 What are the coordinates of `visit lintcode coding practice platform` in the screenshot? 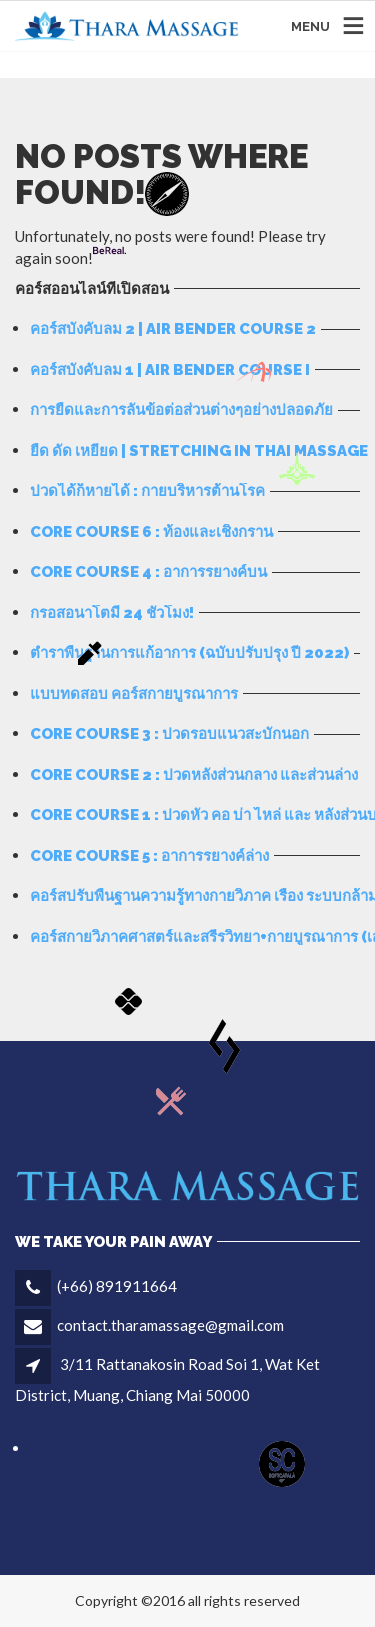 It's located at (224, 1046).